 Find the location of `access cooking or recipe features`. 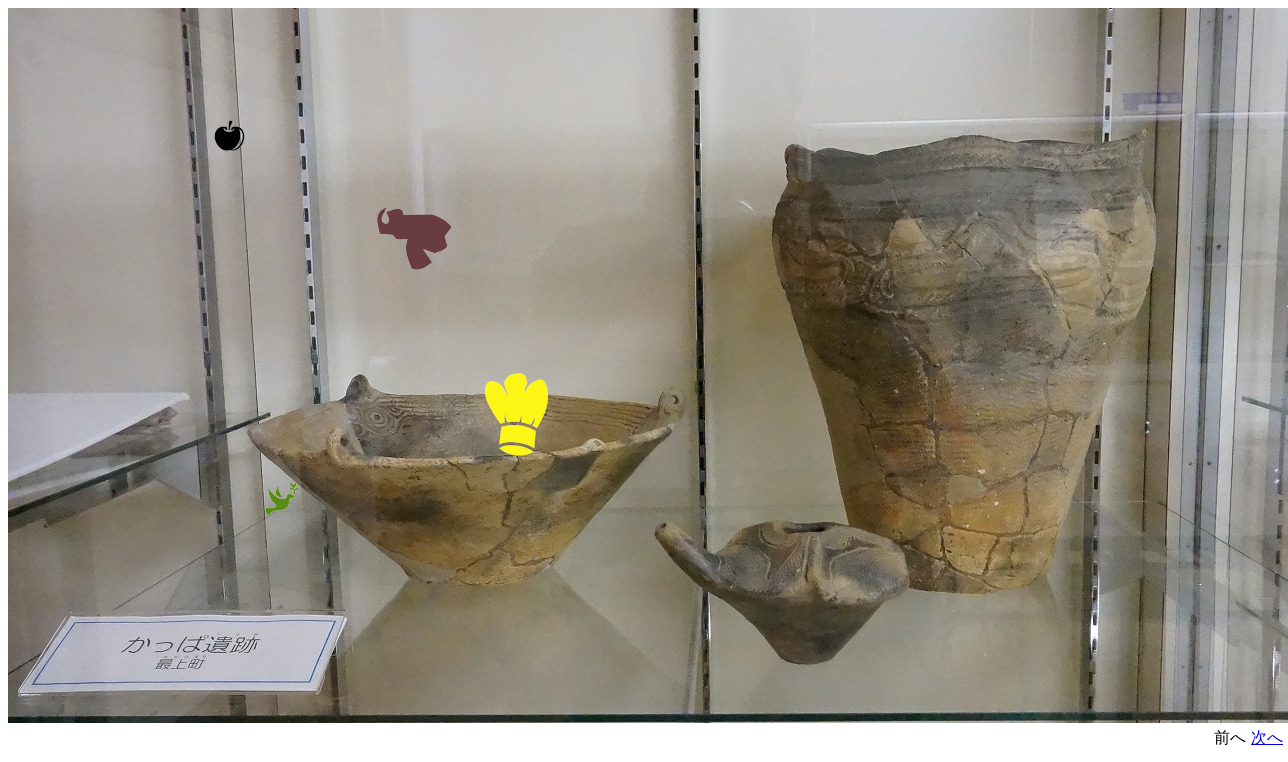

access cooking or recipe features is located at coordinates (516, 414).